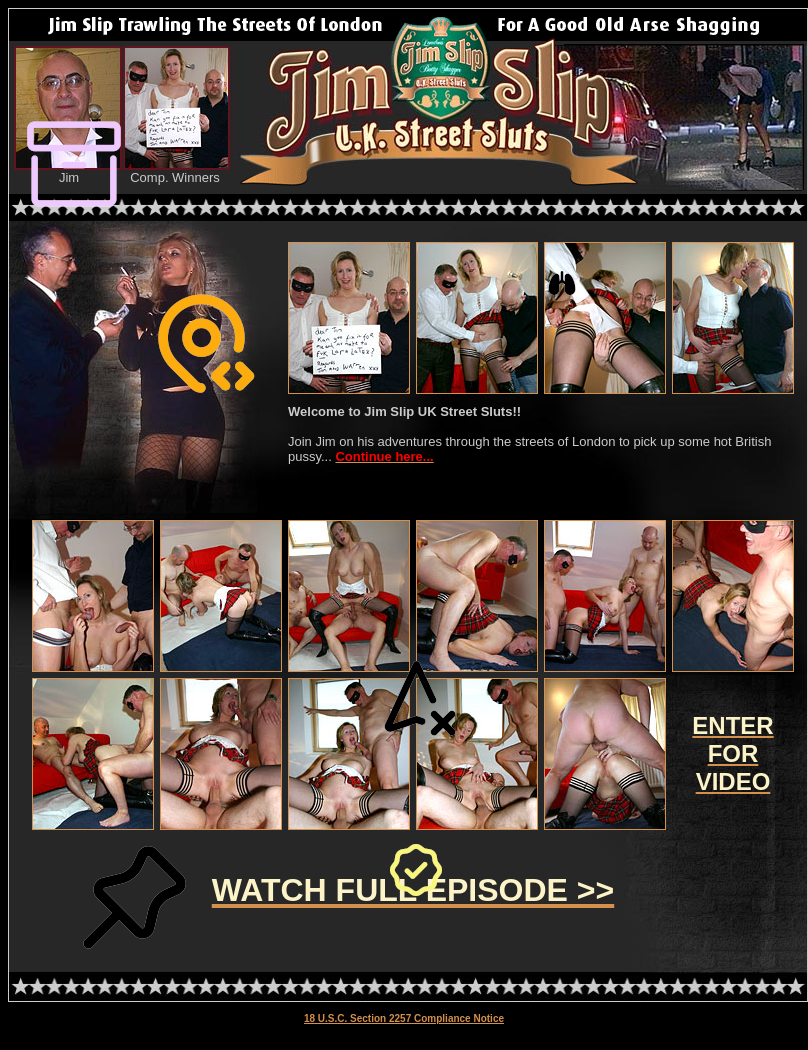 The image size is (808, 1050). I want to click on access location-based code or coordinates, so click(201, 342).